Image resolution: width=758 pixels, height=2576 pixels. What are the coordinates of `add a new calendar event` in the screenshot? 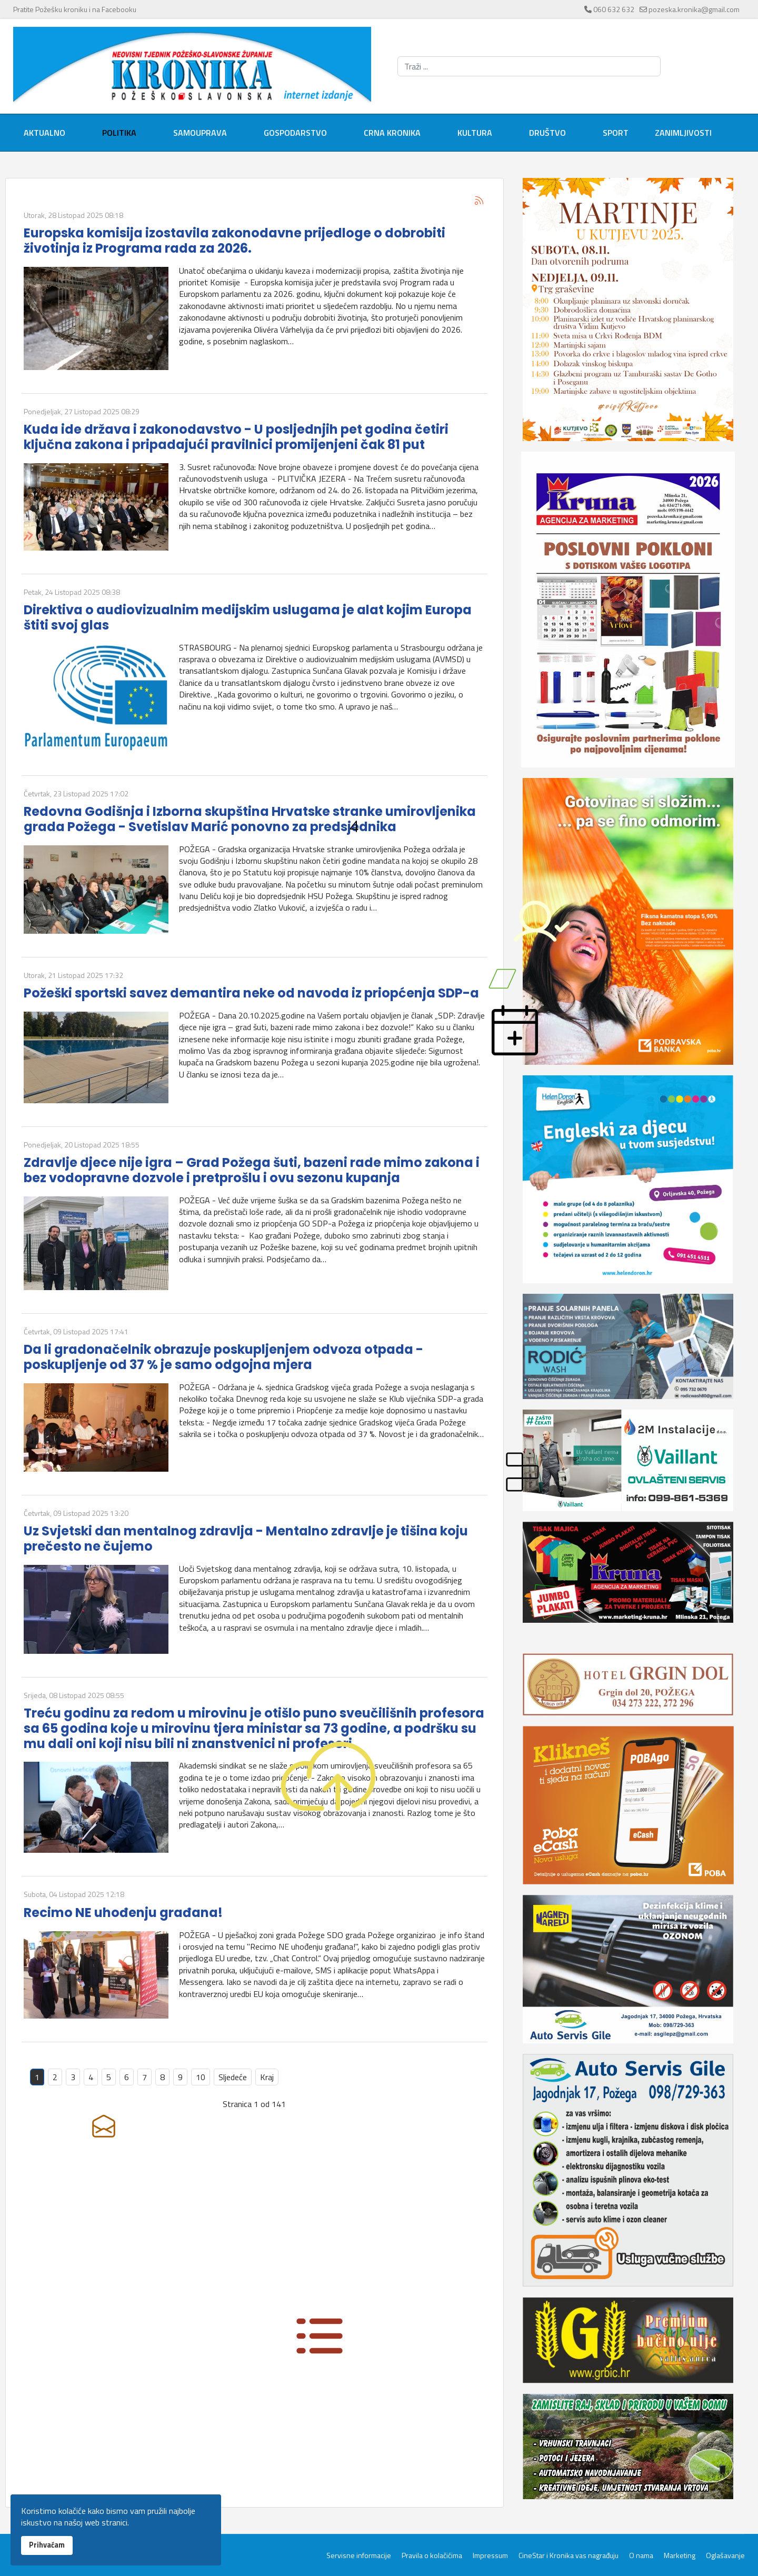 It's located at (515, 1032).